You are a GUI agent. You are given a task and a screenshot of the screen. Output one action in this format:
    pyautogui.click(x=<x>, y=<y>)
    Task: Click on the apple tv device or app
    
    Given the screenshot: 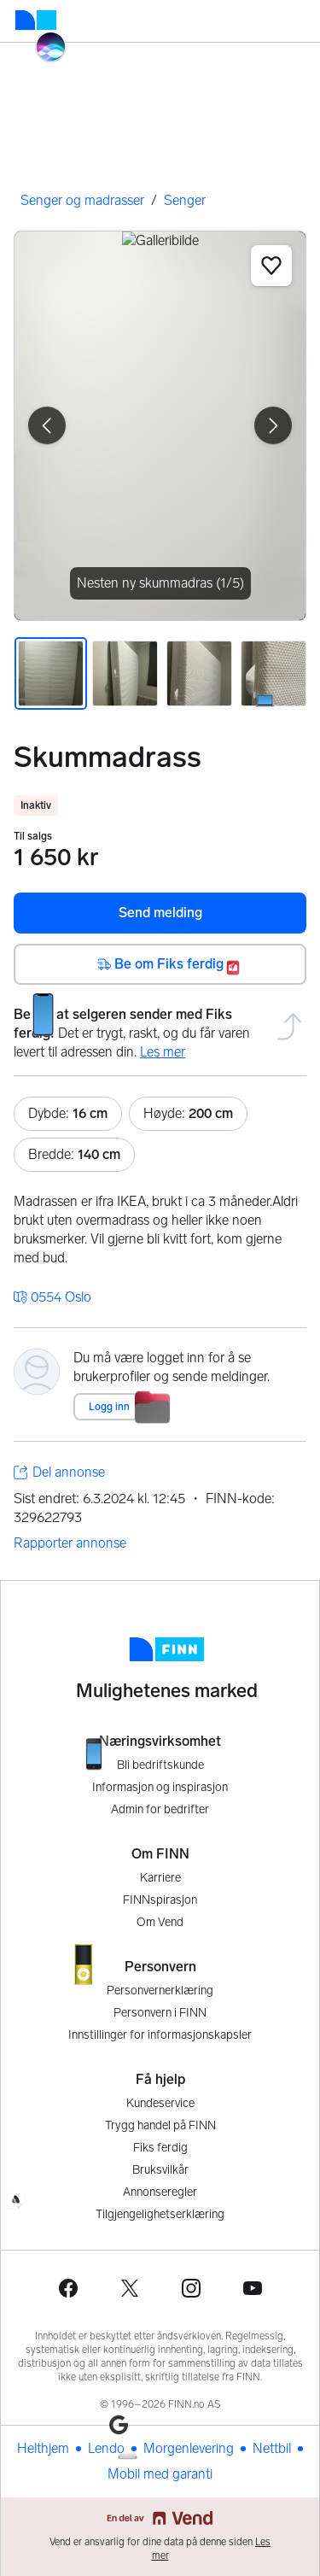 What is the action you would take?
    pyautogui.click(x=127, y=2453)
    